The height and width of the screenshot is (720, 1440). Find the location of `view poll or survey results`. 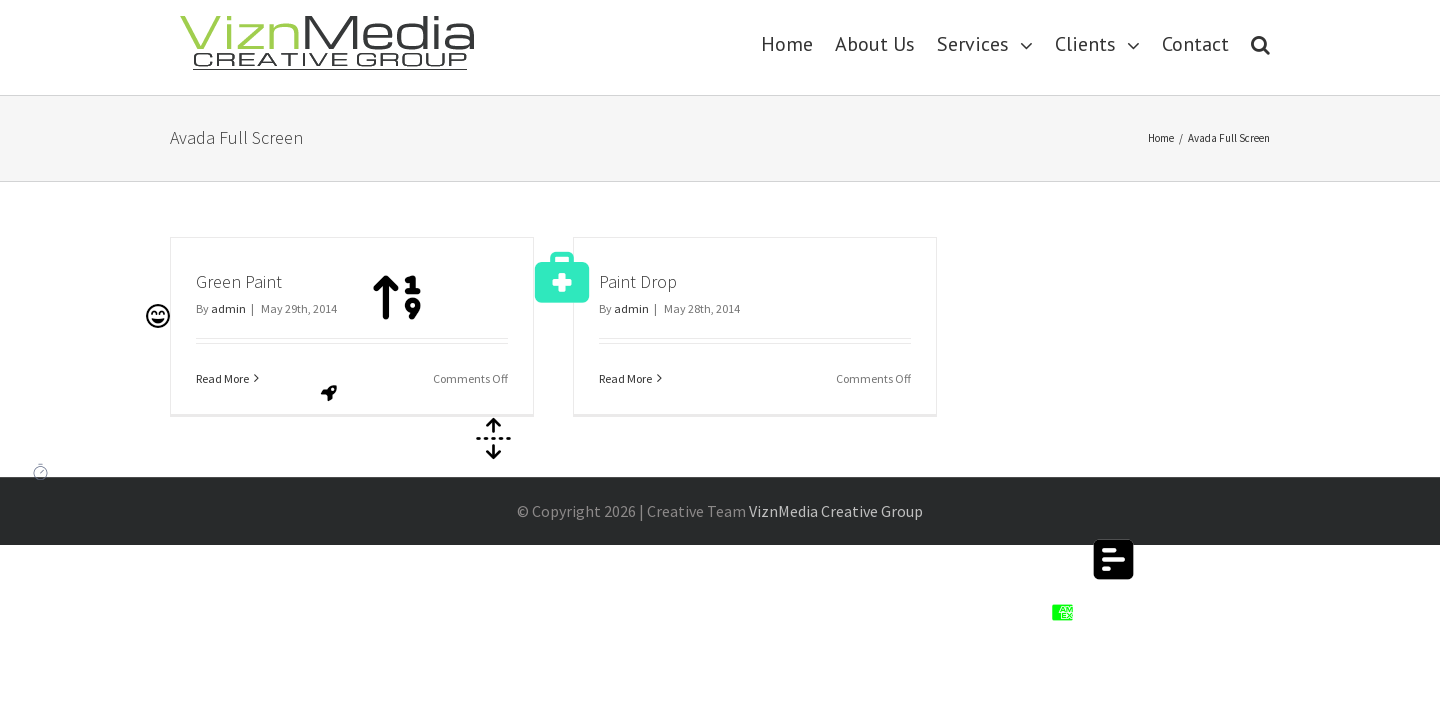

view poll or survey results is located at coordinates (1113, 559).